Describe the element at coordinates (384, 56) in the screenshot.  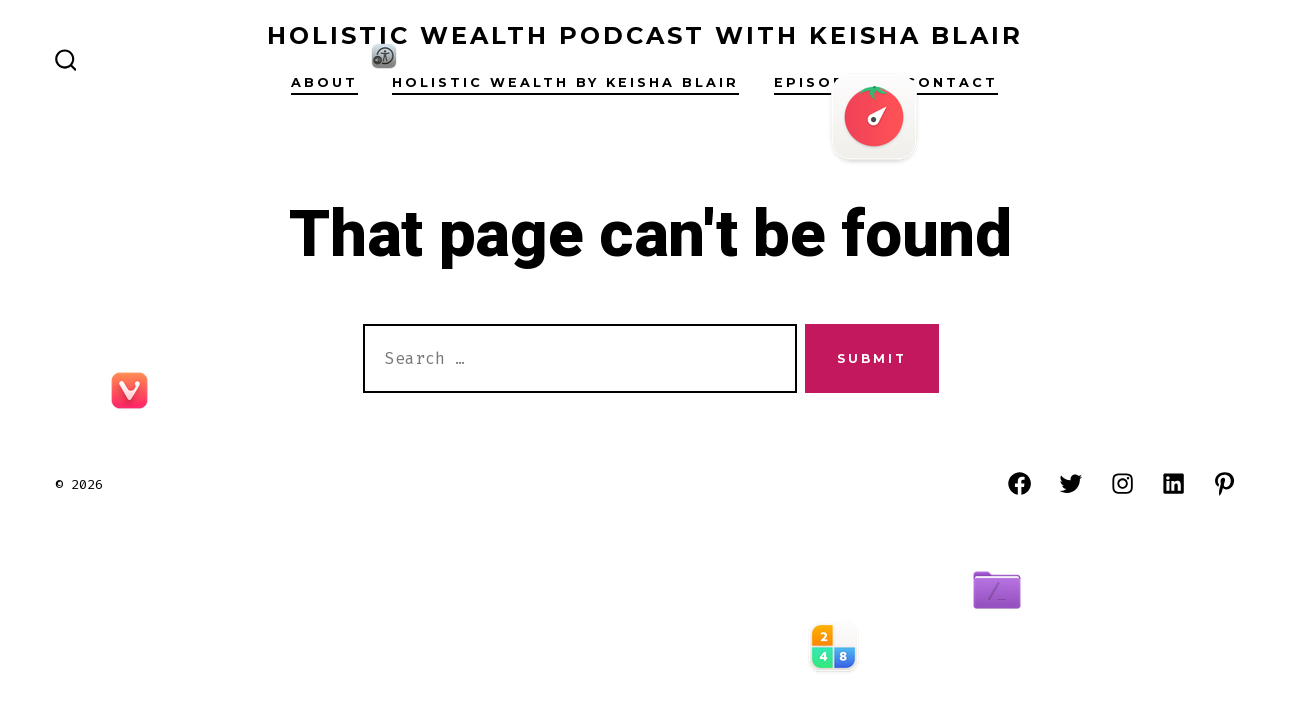
I see `open VoiceOver accessibility utility` at that location.